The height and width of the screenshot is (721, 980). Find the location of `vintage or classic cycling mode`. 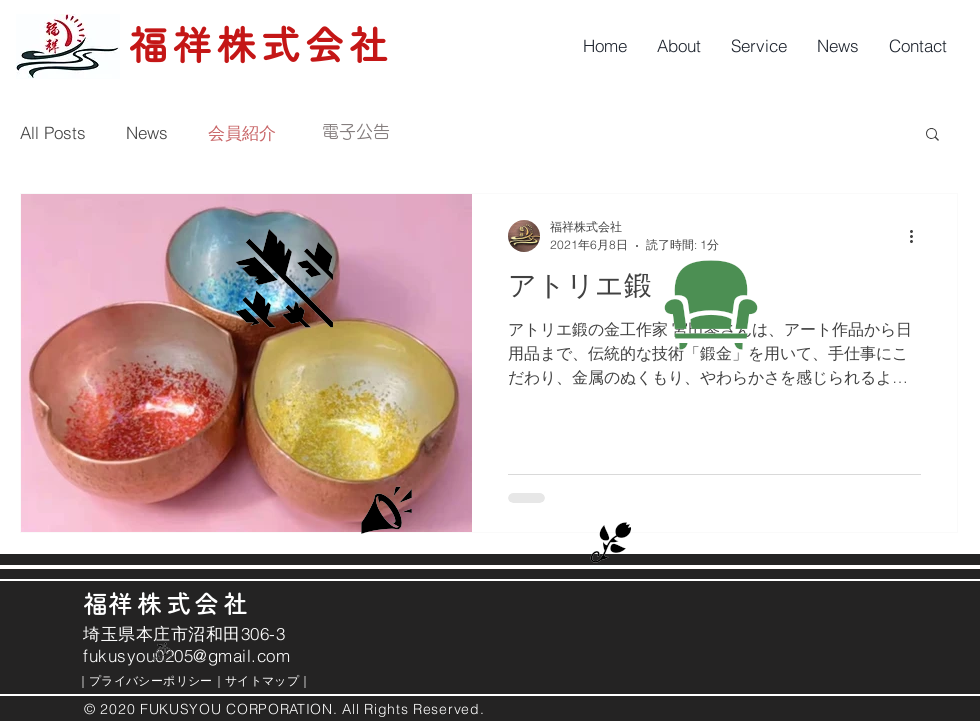

vintage or classic cycling mode is located at coordinates (162, 651).